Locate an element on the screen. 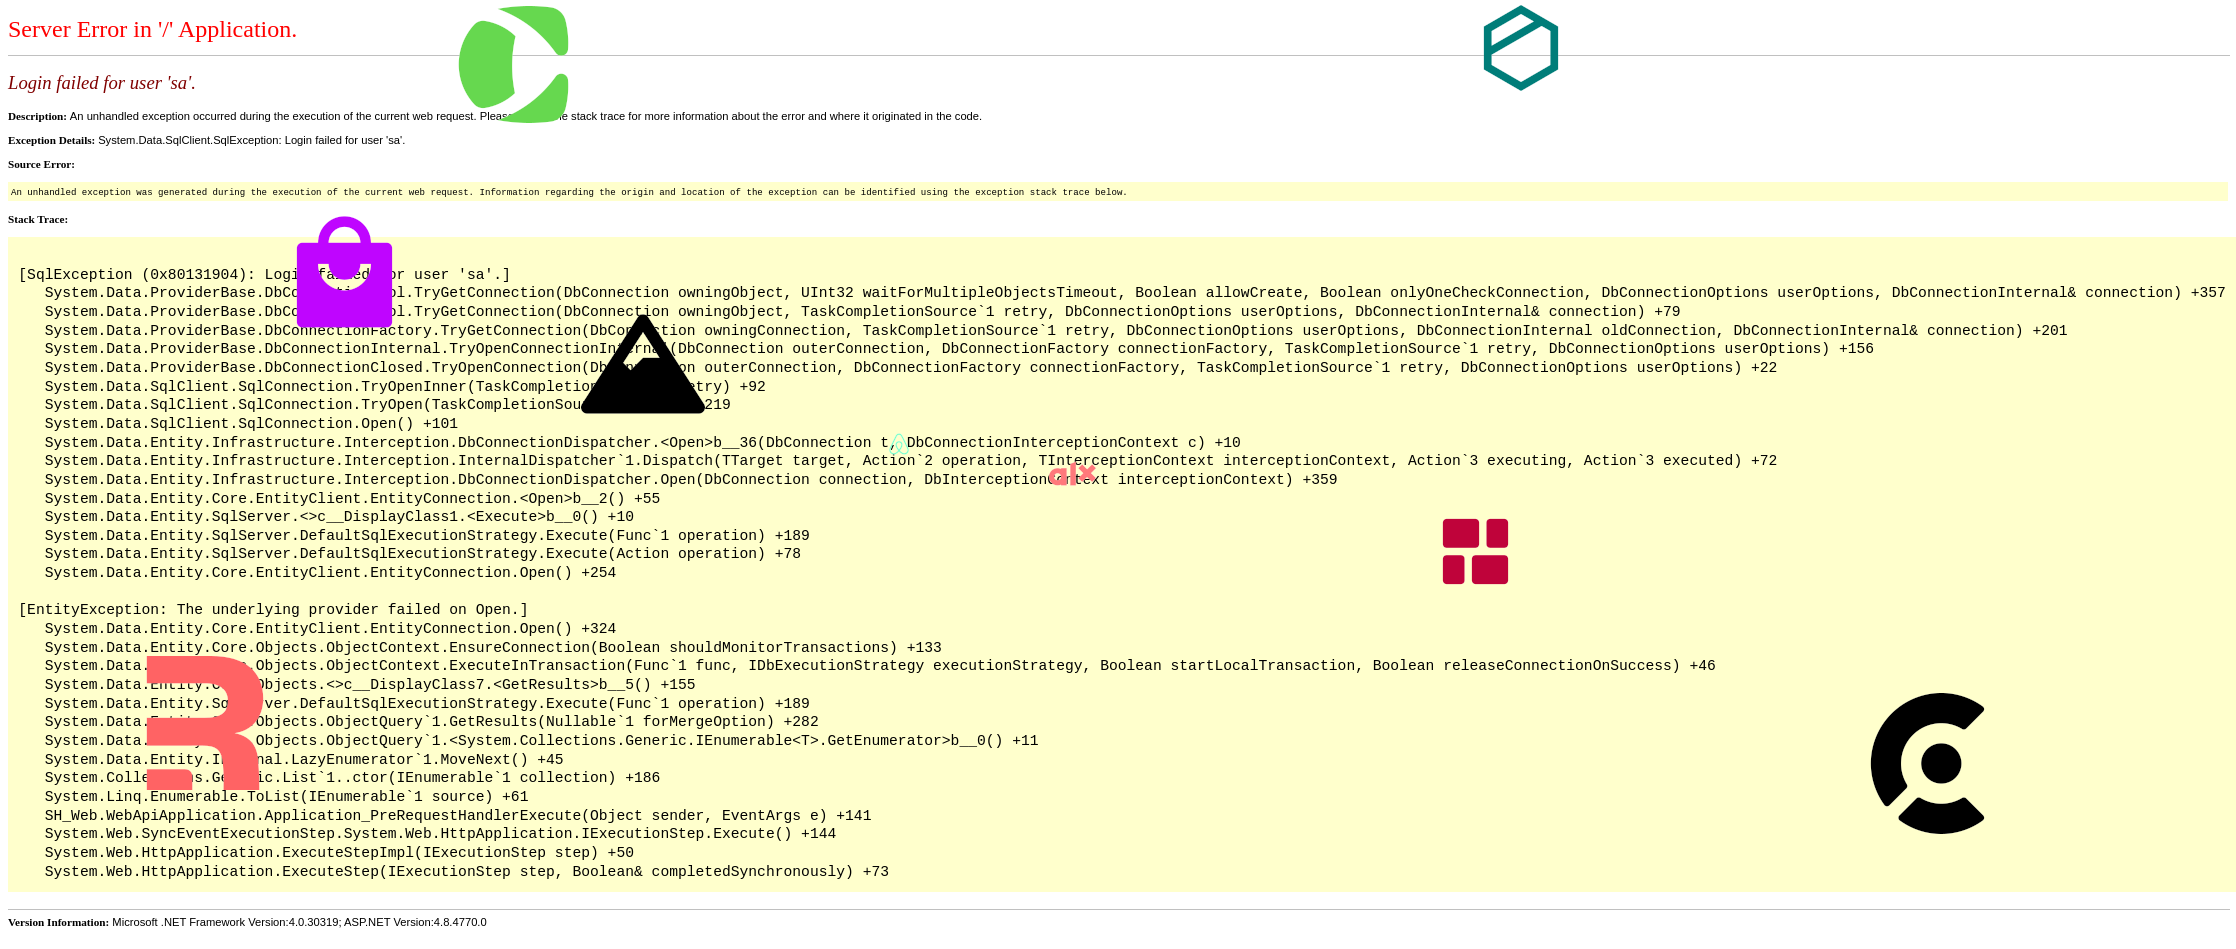 This screenshot has height=949, width=2236. snowpack javascript build tool logo is located at coordinates (643, 364).